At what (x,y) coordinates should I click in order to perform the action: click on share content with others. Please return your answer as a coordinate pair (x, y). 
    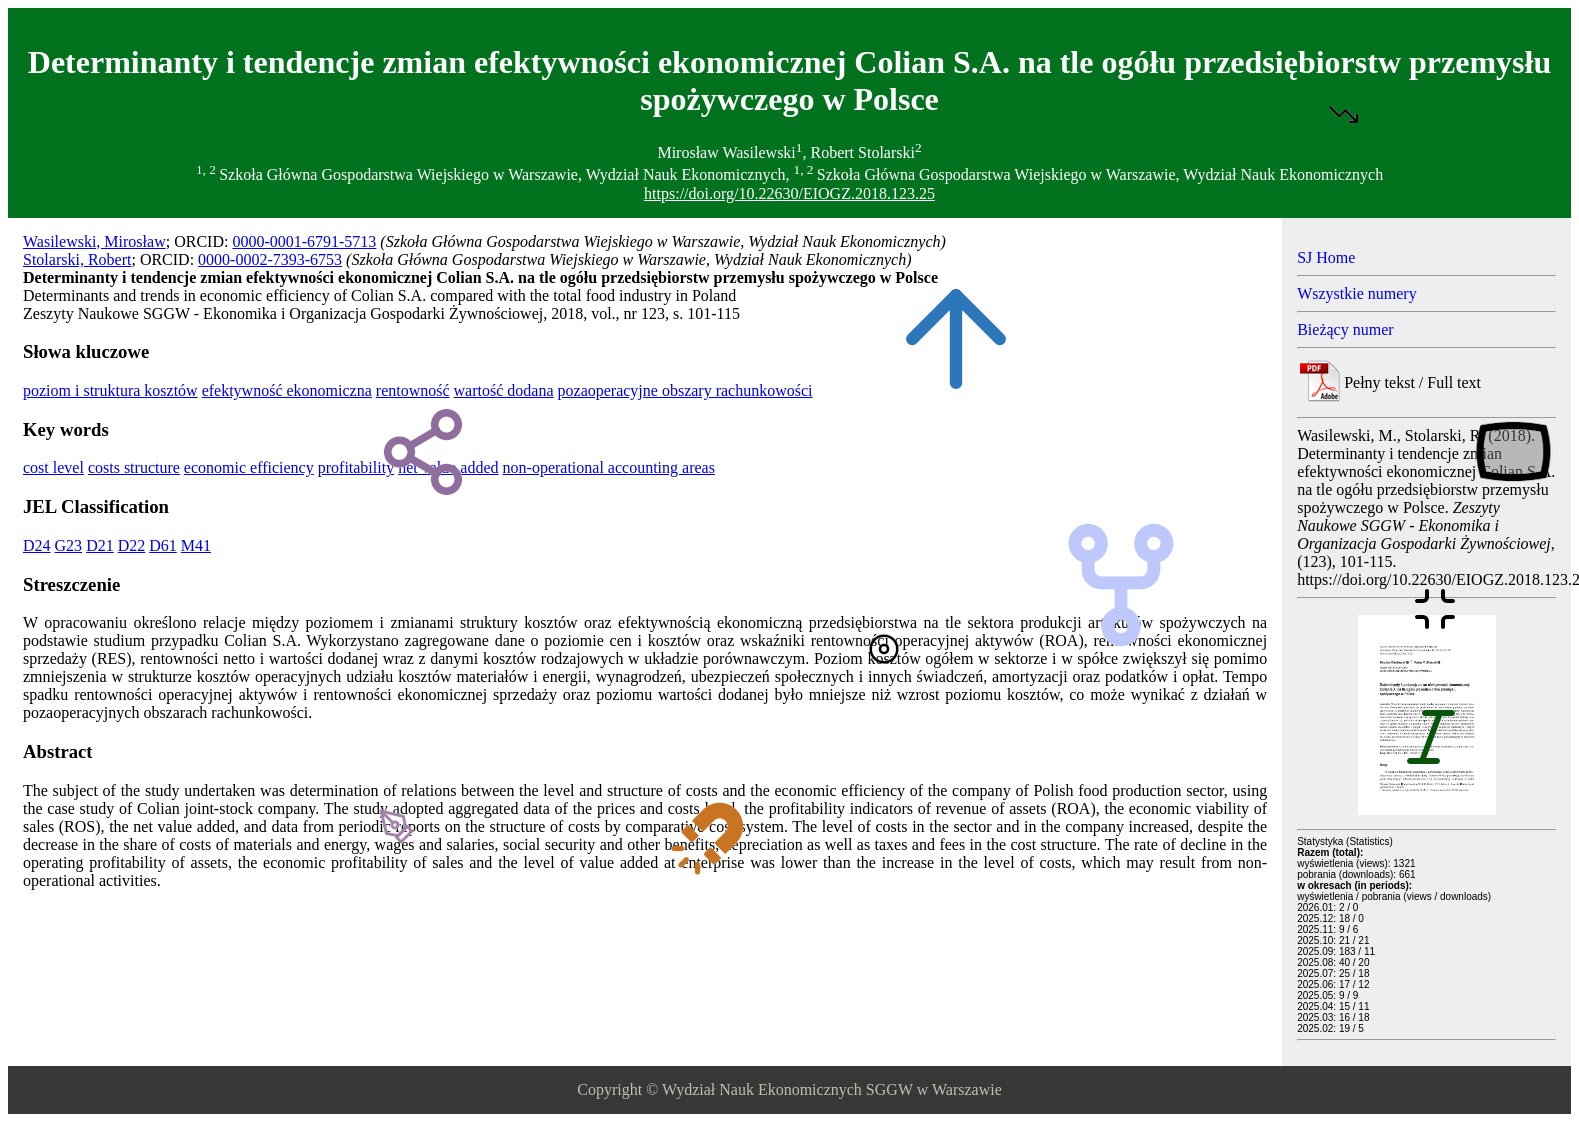
    Looking at the image, I should click on (423, 452).